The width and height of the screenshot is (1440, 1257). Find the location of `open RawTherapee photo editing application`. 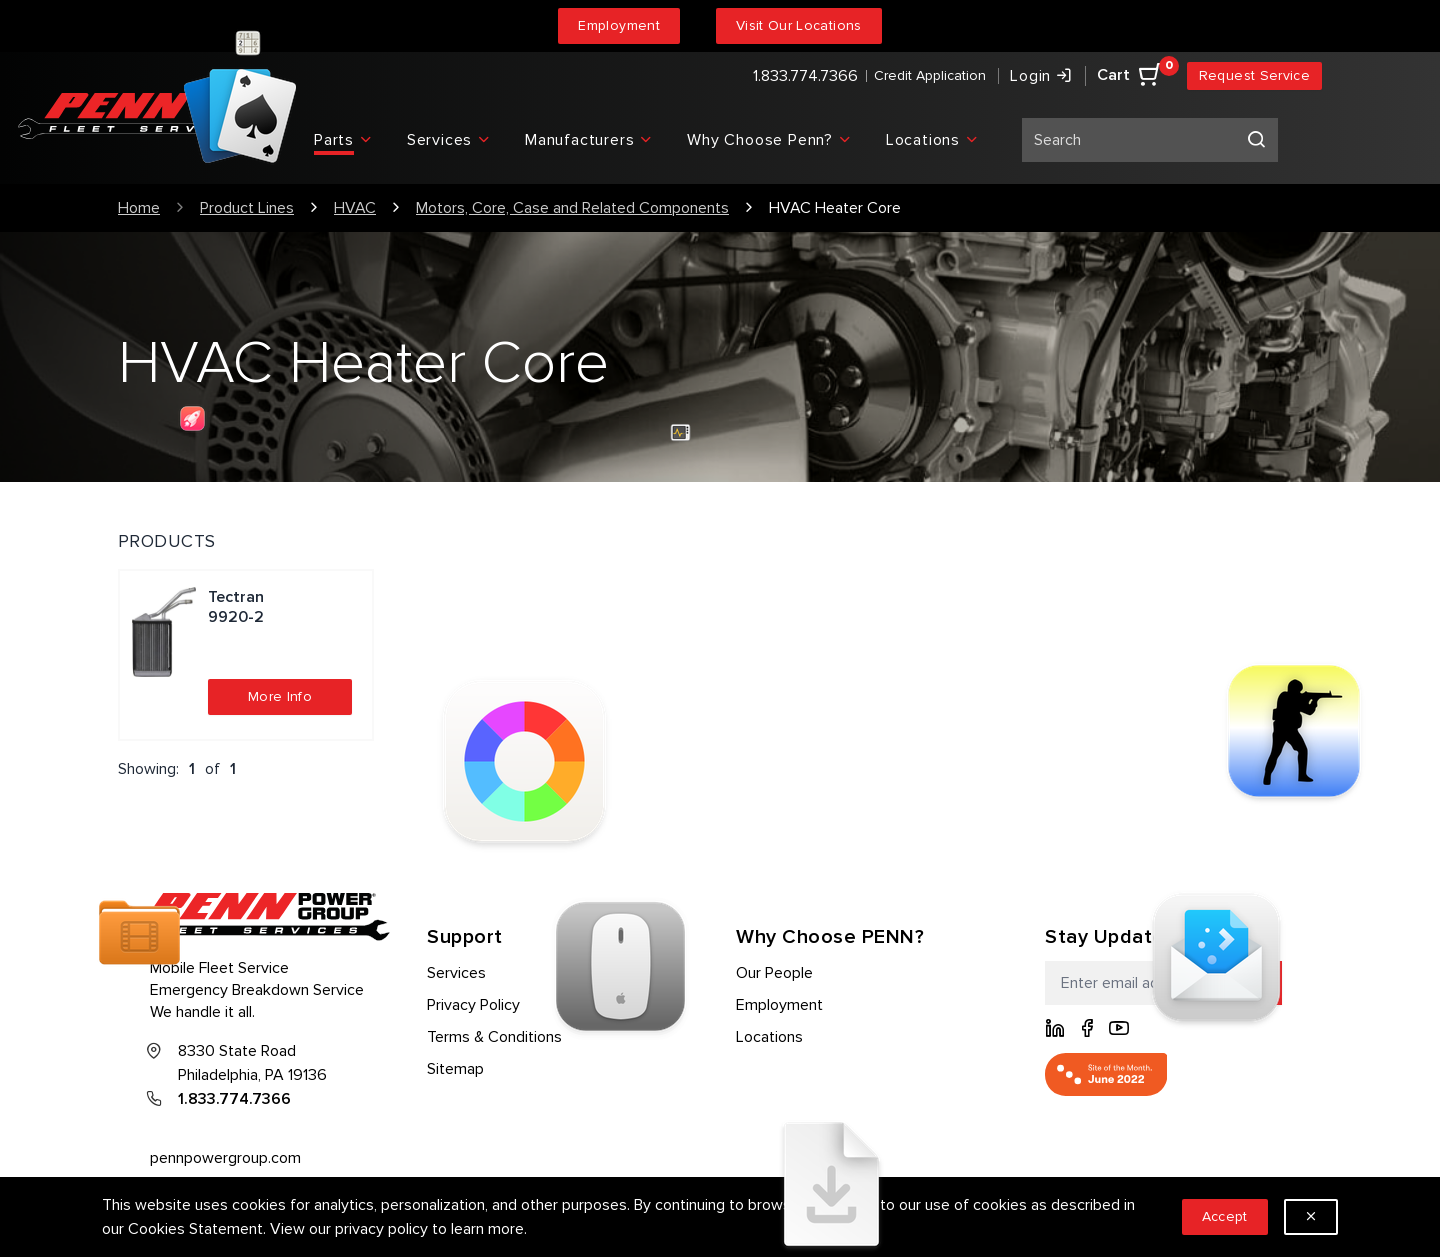

open RawTherapee photo editing application is located at coordinates (524, 761).